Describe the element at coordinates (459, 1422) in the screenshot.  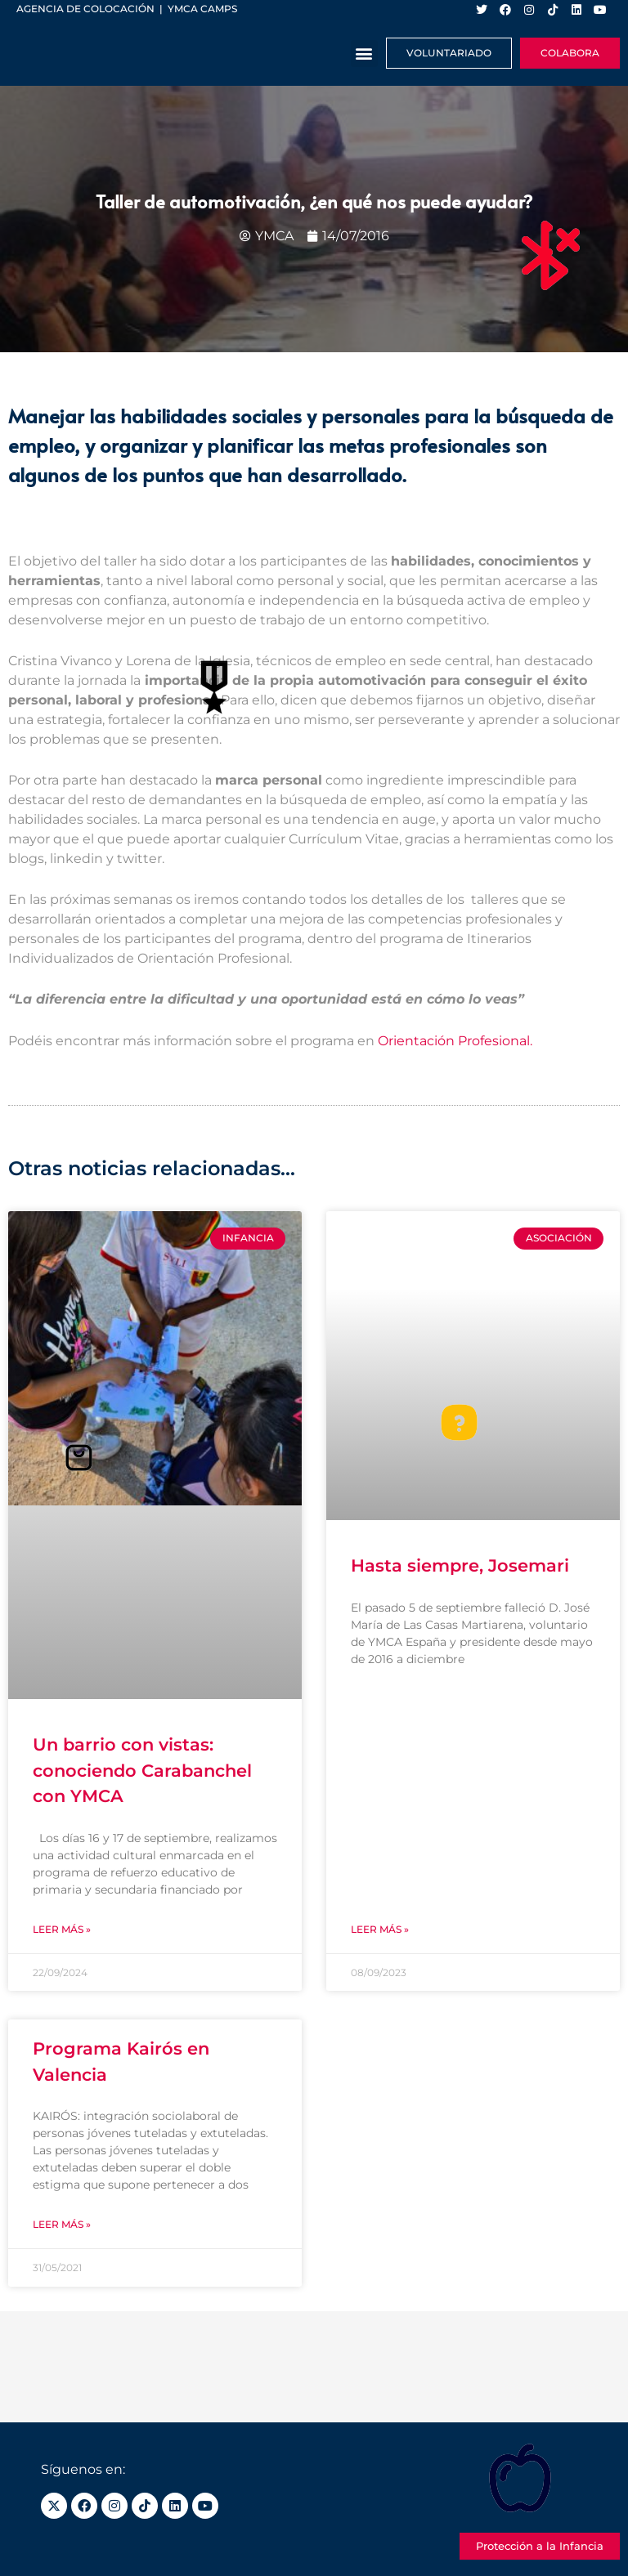
I see `access help or support` at that location.